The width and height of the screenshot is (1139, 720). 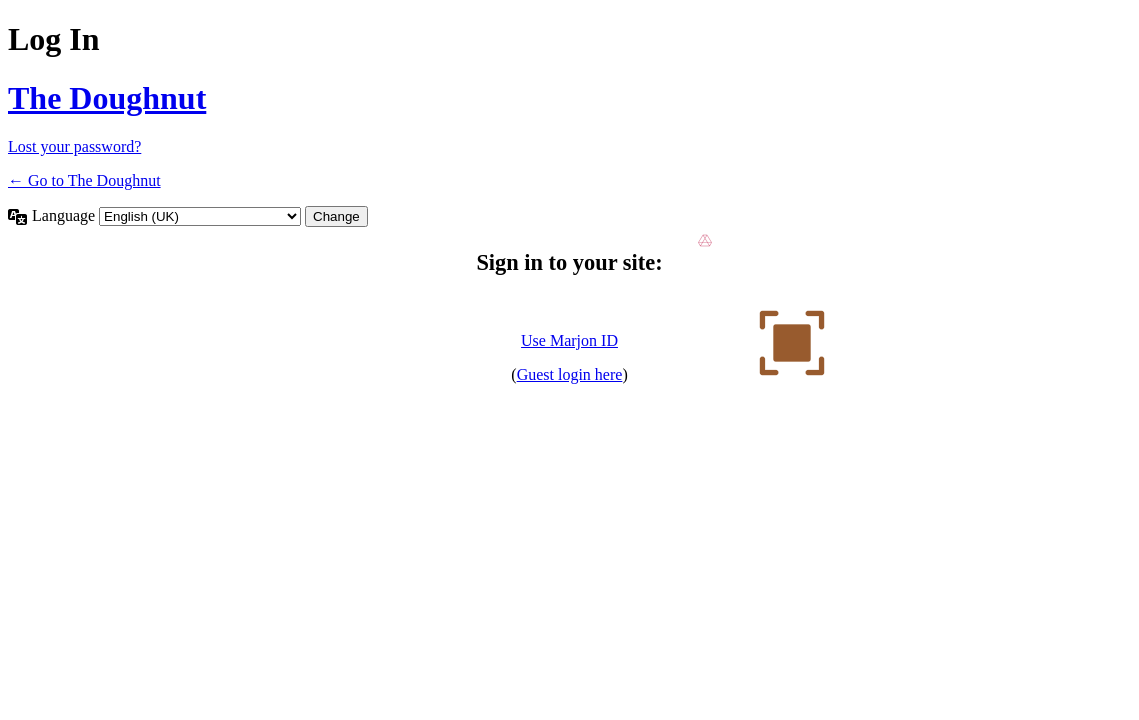 I want to click on access google drive files and storage, so click(x=705, y=241).